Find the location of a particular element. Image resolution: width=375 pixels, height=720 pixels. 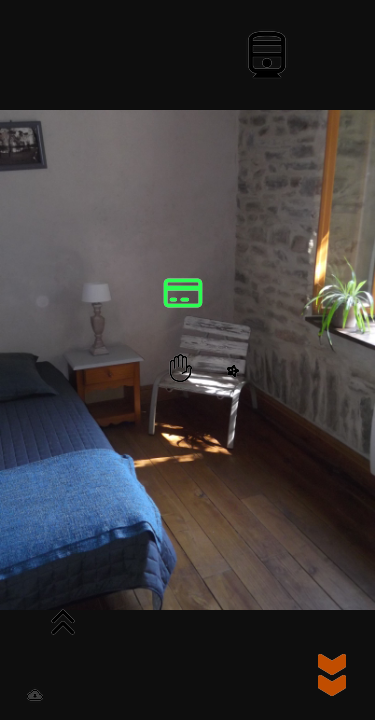

stop or pause an action is located at coordinates (181, 368).